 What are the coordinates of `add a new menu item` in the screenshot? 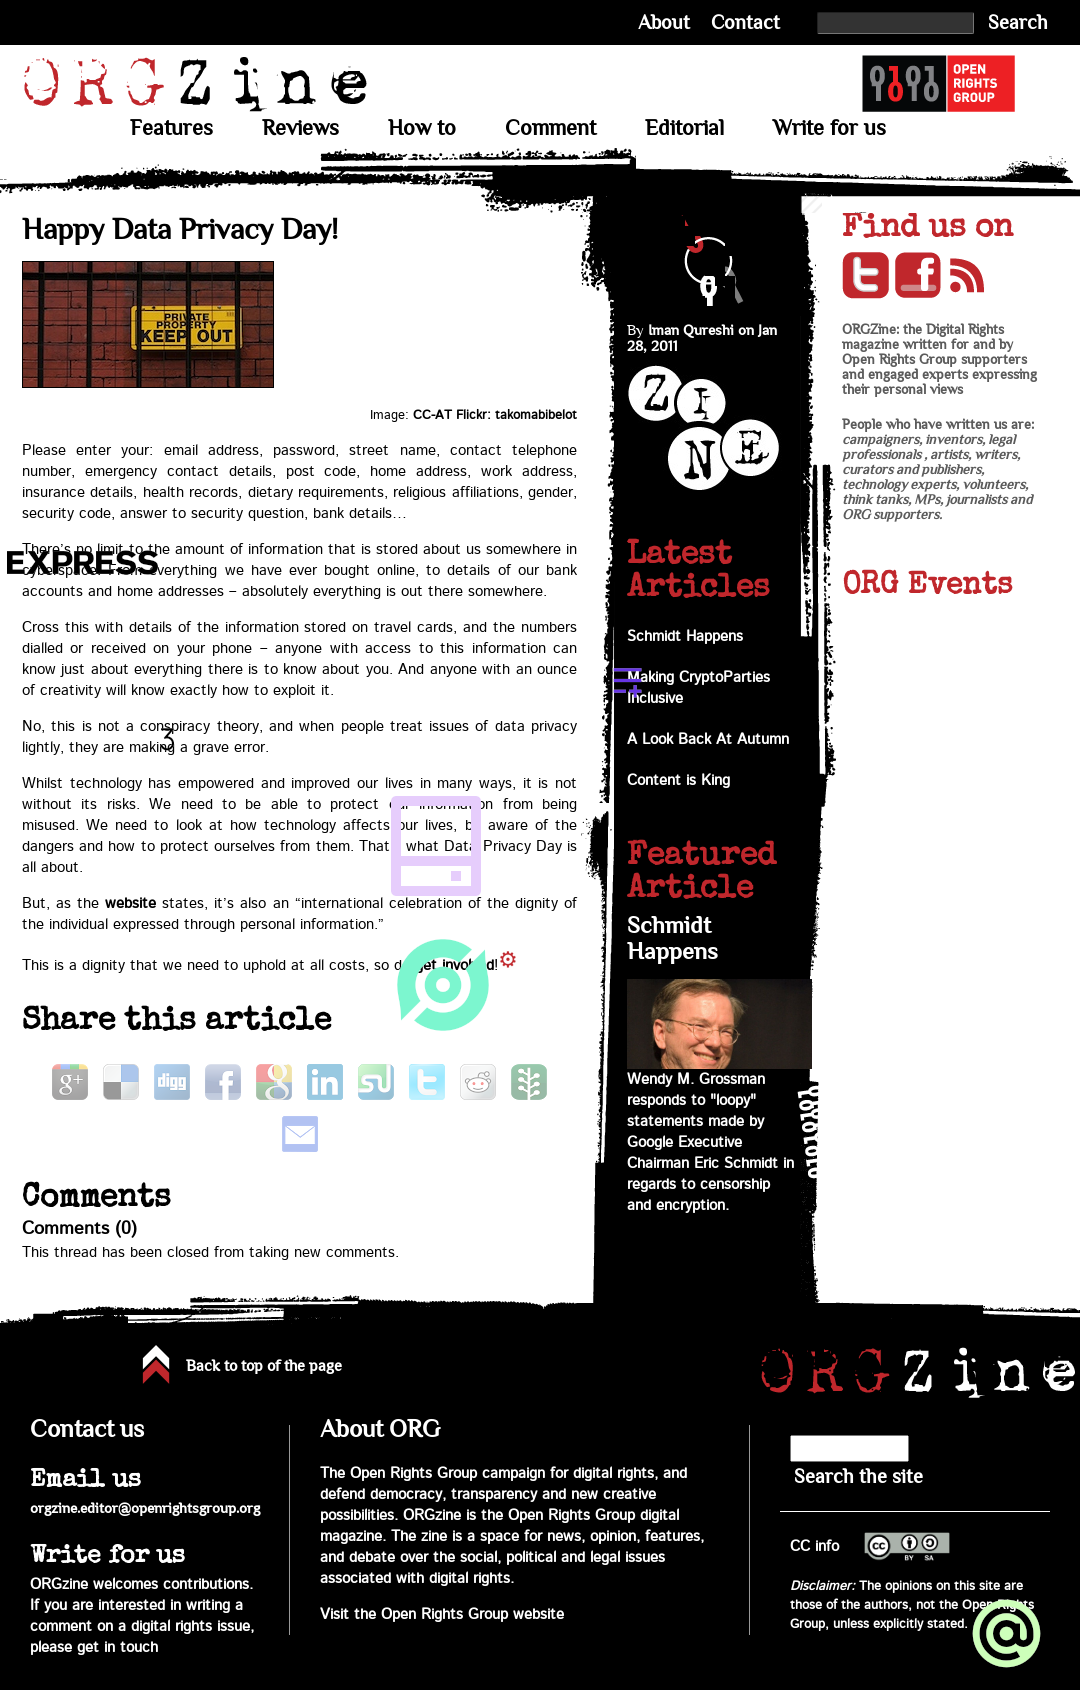 It's located at (627, 680).